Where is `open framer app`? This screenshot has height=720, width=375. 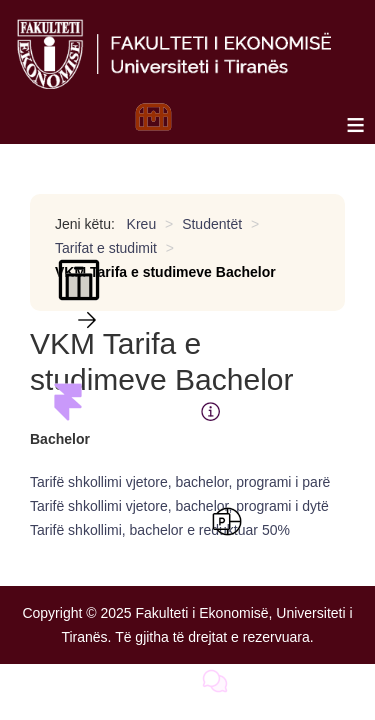
open framer app is located at coordinates (68, 400).